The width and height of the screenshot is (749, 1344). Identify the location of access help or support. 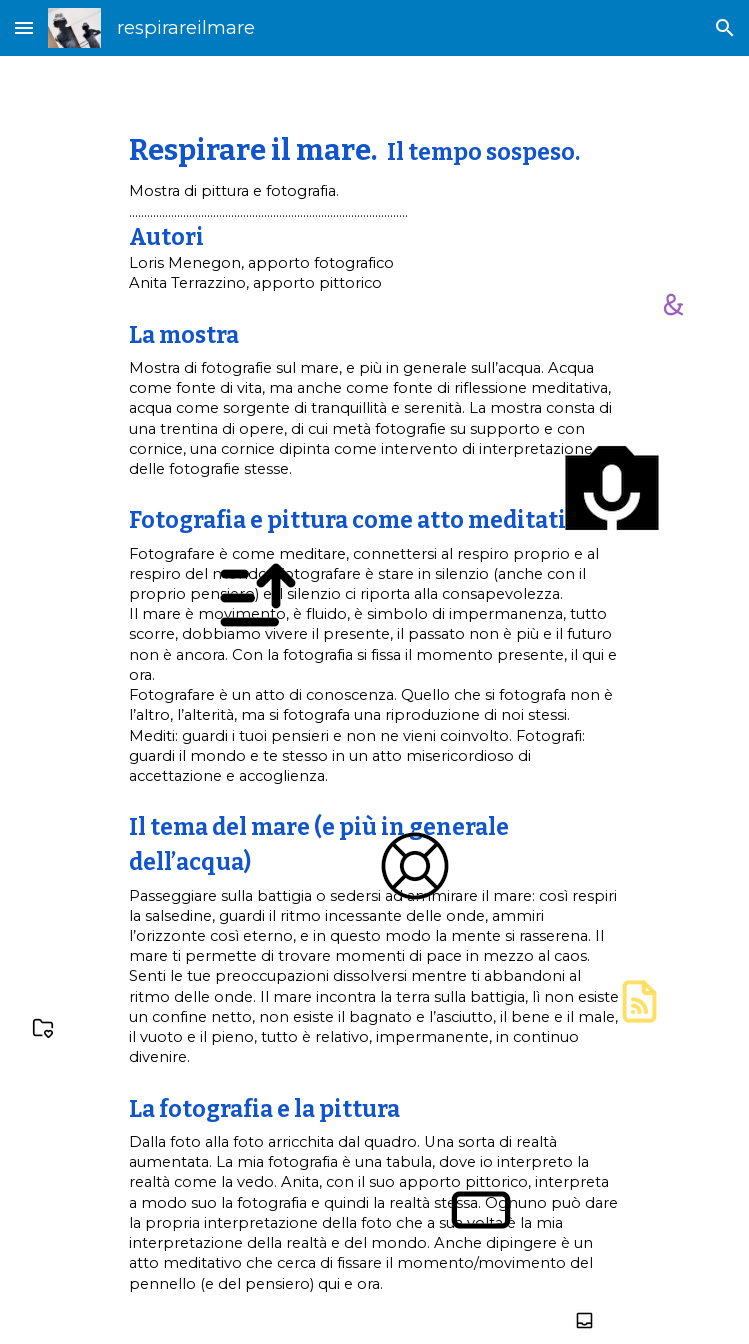
(415, 866).